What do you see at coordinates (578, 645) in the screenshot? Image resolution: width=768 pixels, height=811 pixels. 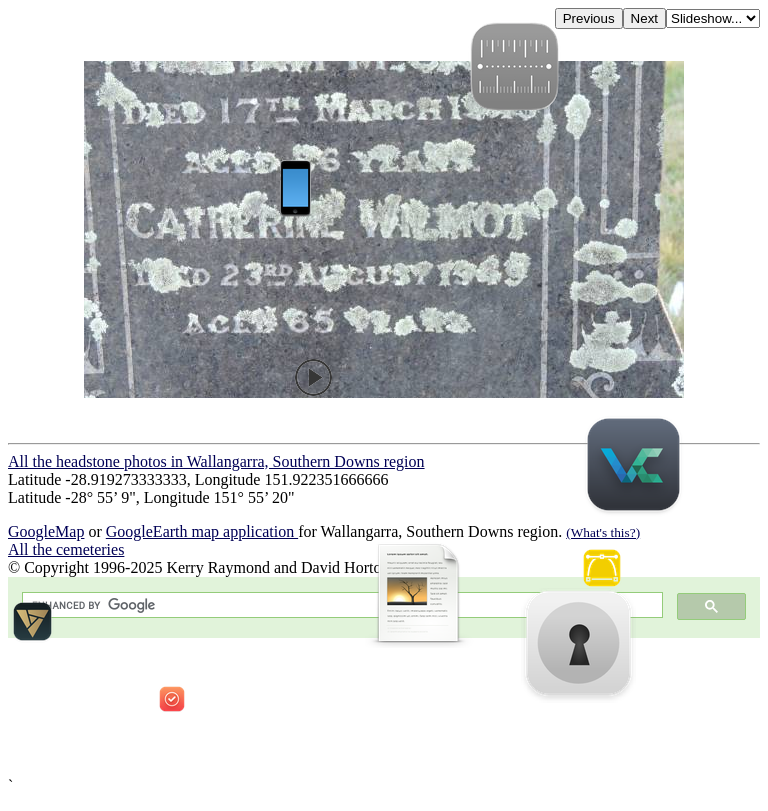 I see `enter password to authenticate` at bounding box center [578, 645].